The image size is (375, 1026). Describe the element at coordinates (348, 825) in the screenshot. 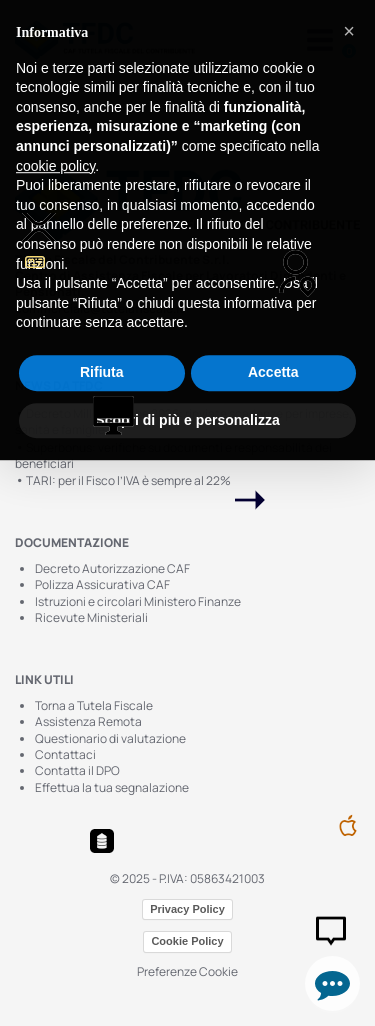

I see `apple company logo` at that location.